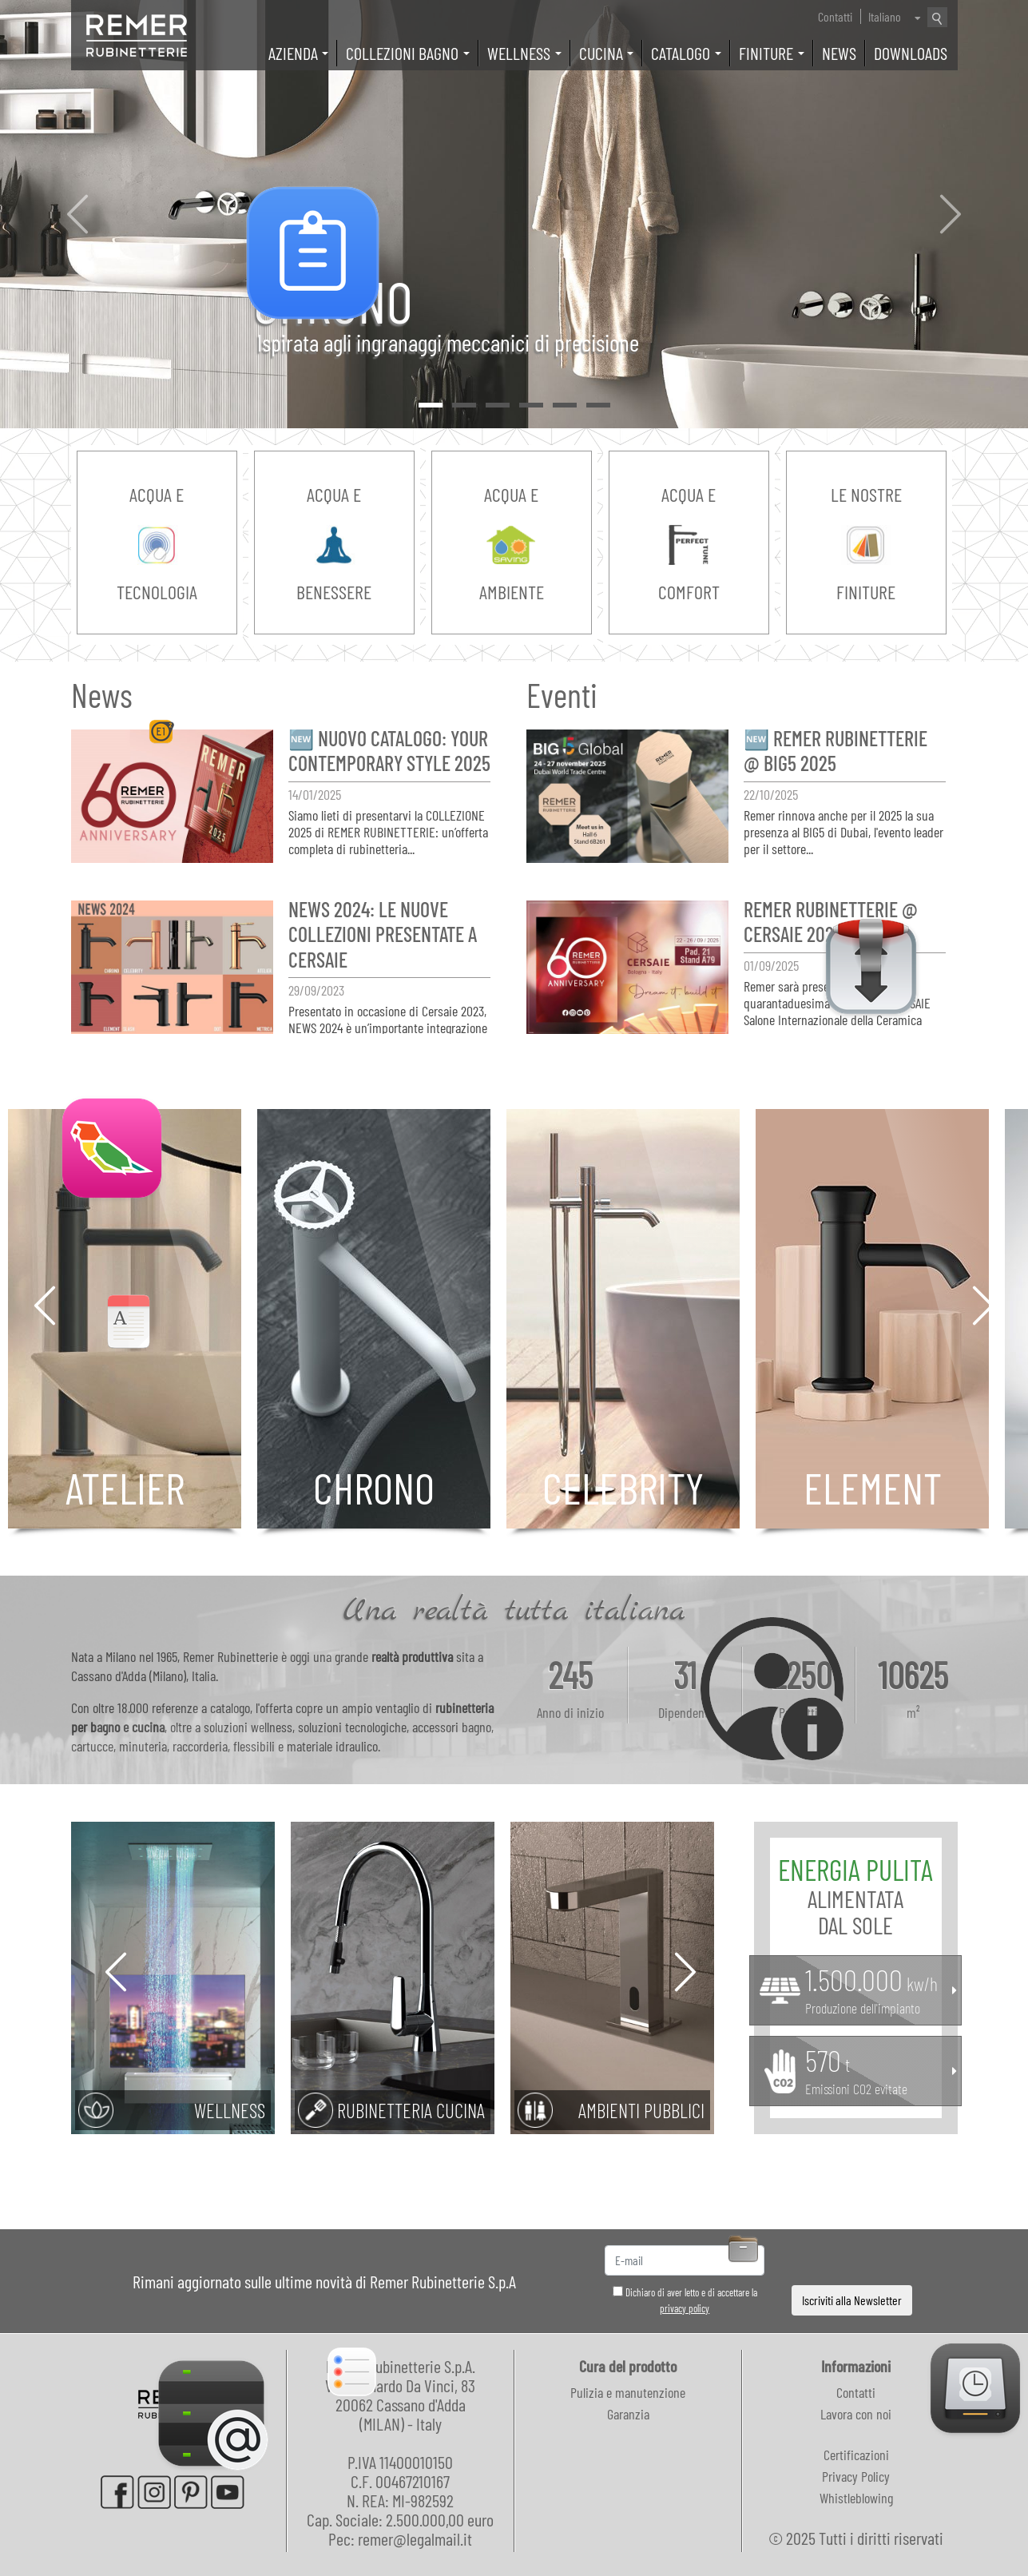 The height and width of the screenshot is (2576, 1028). What do you see at coordinates (161, 731) in the screenshot?
I see `launch Half-Life 2: Episode One` at bounding box center [161, 731].